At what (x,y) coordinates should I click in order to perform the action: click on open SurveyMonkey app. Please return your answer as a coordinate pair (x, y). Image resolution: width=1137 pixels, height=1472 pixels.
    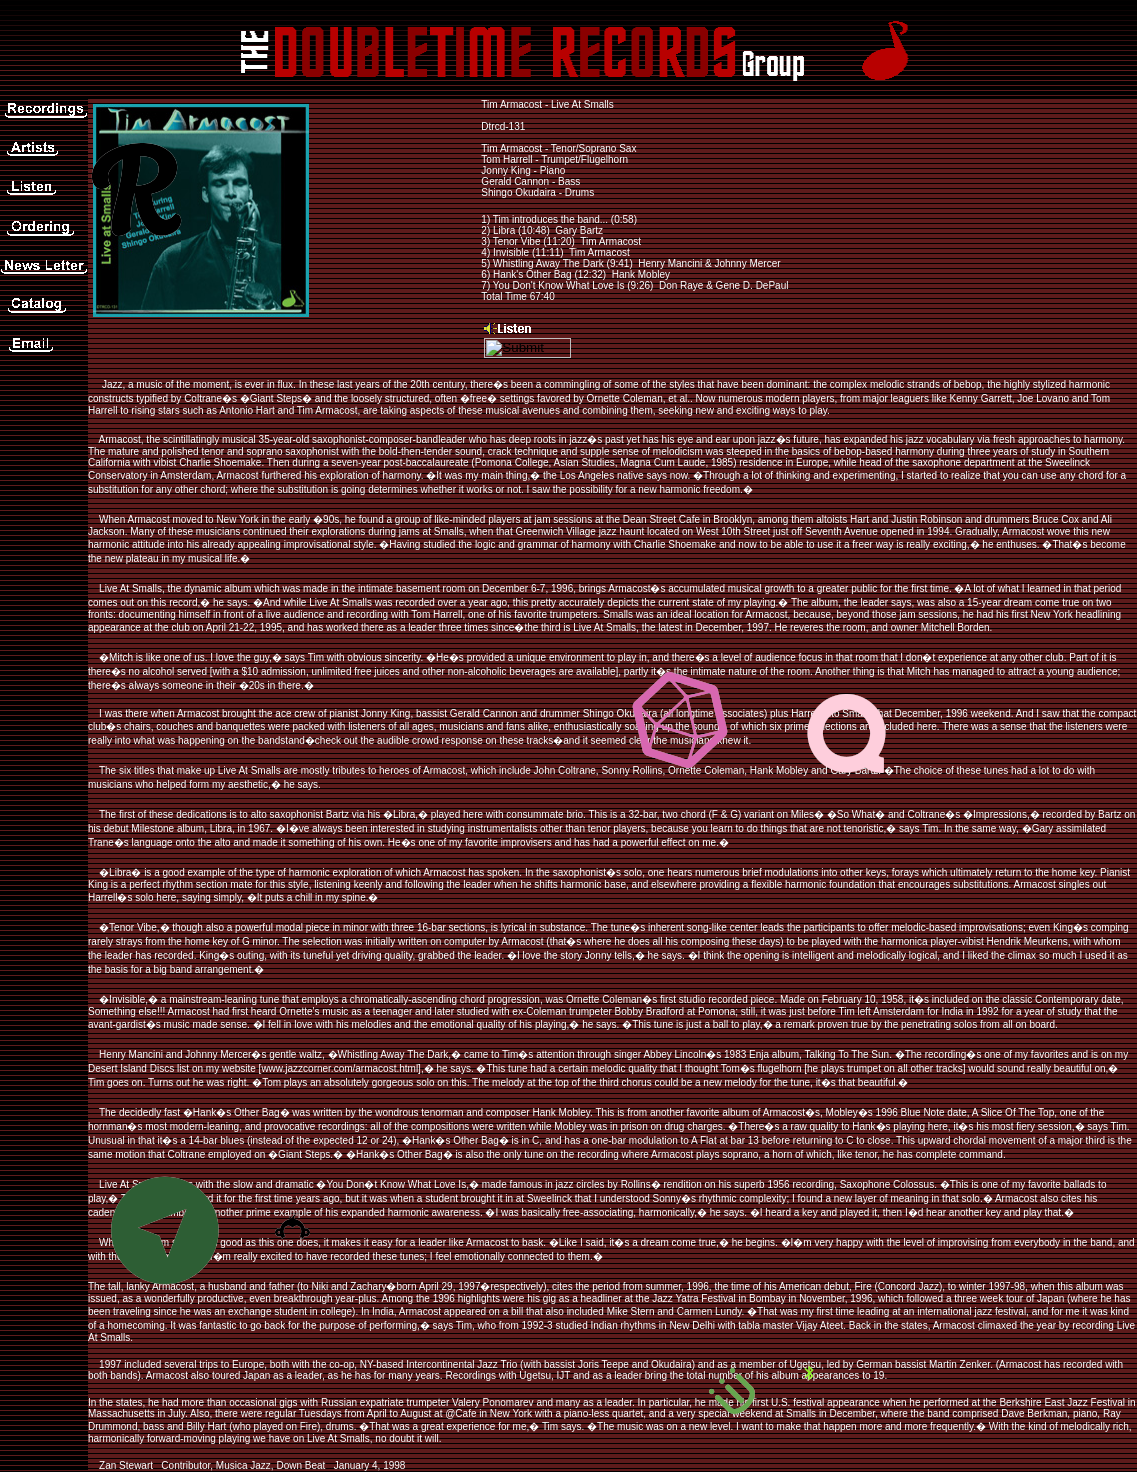
    Looking at the image, I should click on (292, 1226).